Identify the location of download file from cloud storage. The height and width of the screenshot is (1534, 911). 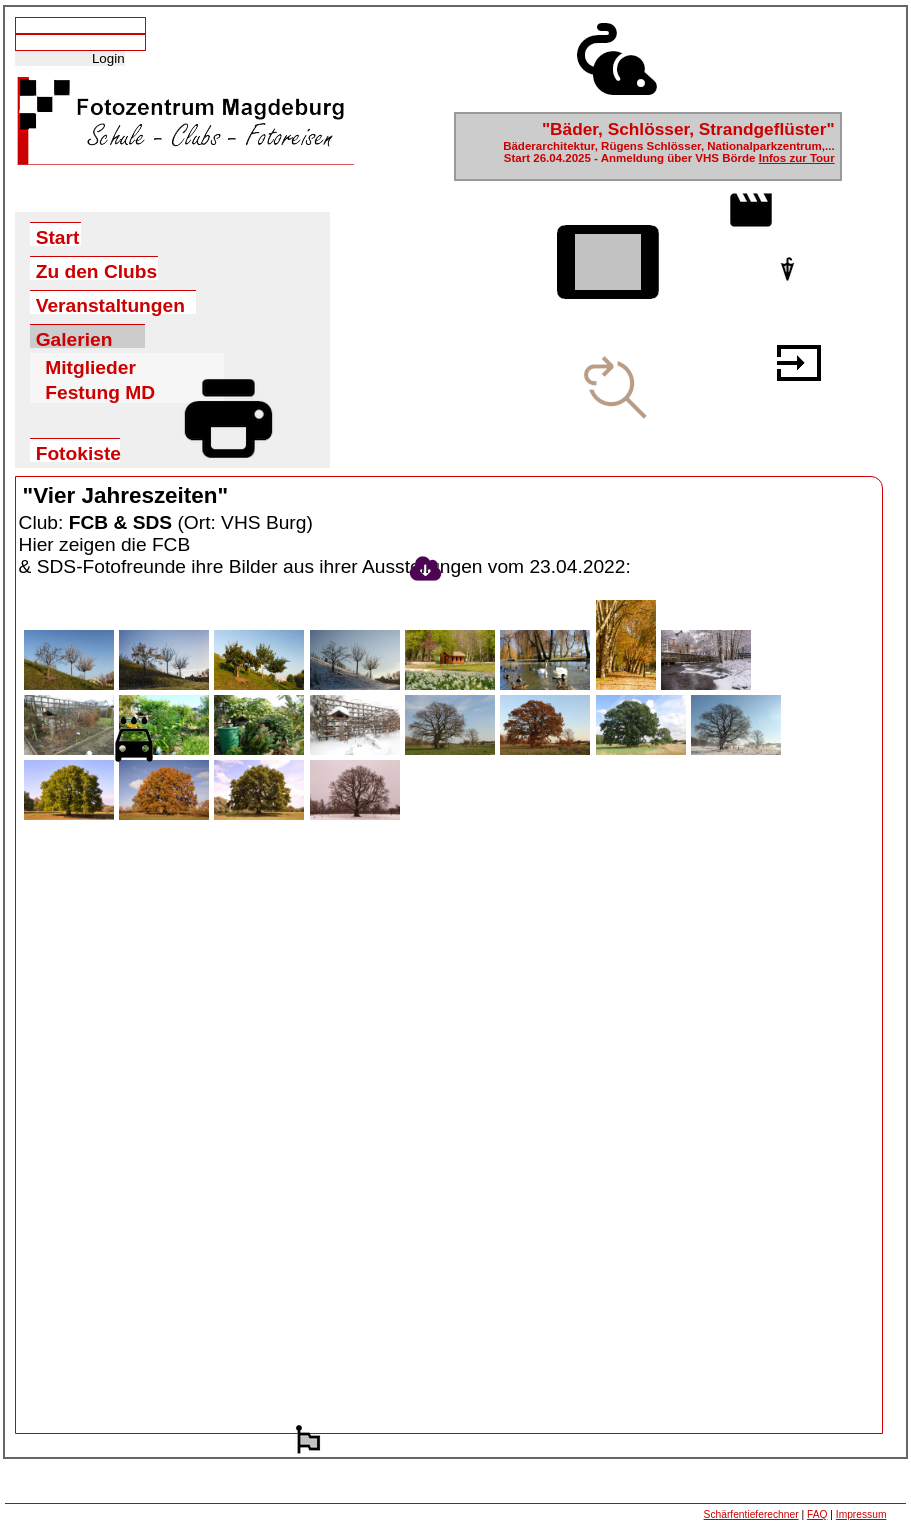
(425, 568).